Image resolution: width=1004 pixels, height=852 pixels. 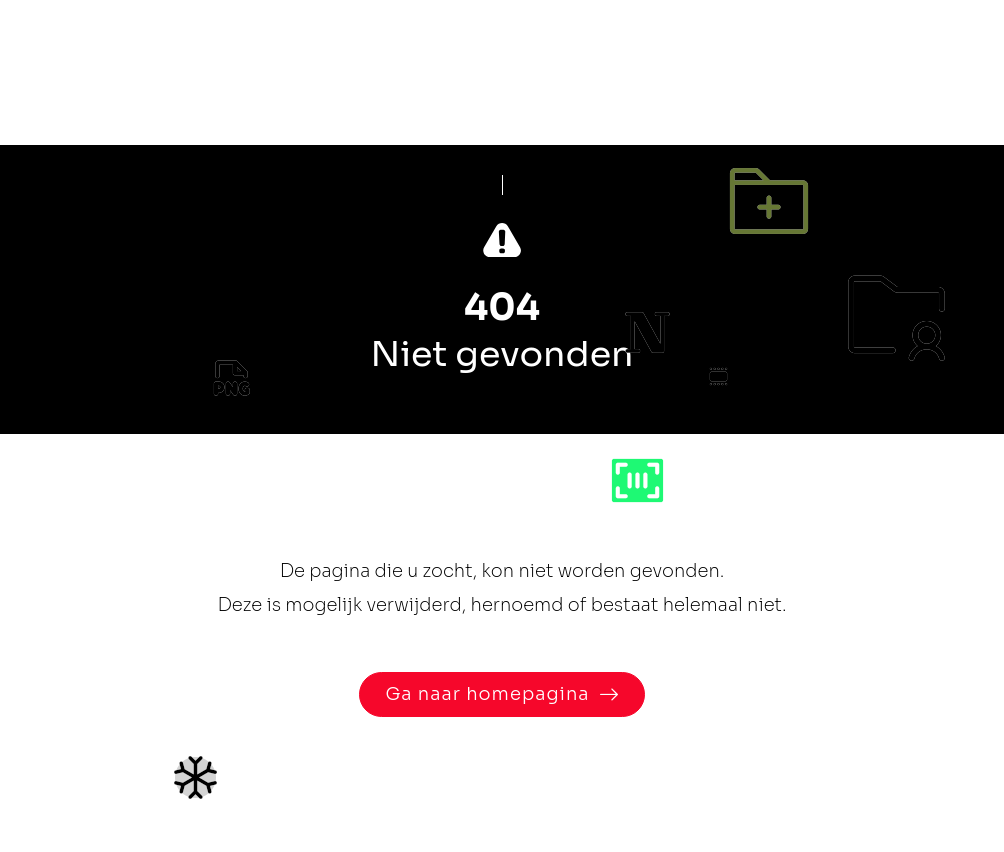 I want to click on access user-specific files or personal folder, so click(x=896, y=312).